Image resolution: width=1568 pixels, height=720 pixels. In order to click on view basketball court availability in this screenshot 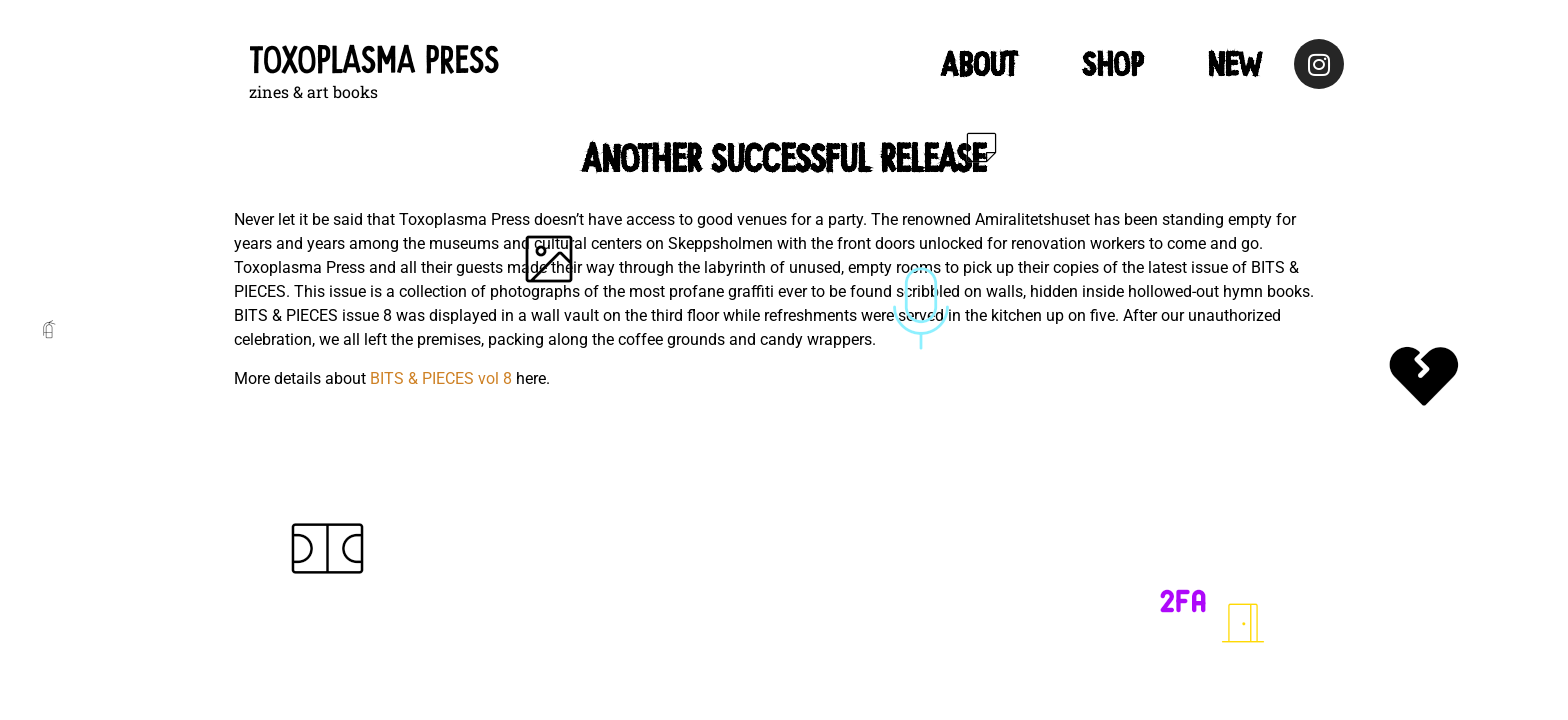, I will do `click(327, 548)`.